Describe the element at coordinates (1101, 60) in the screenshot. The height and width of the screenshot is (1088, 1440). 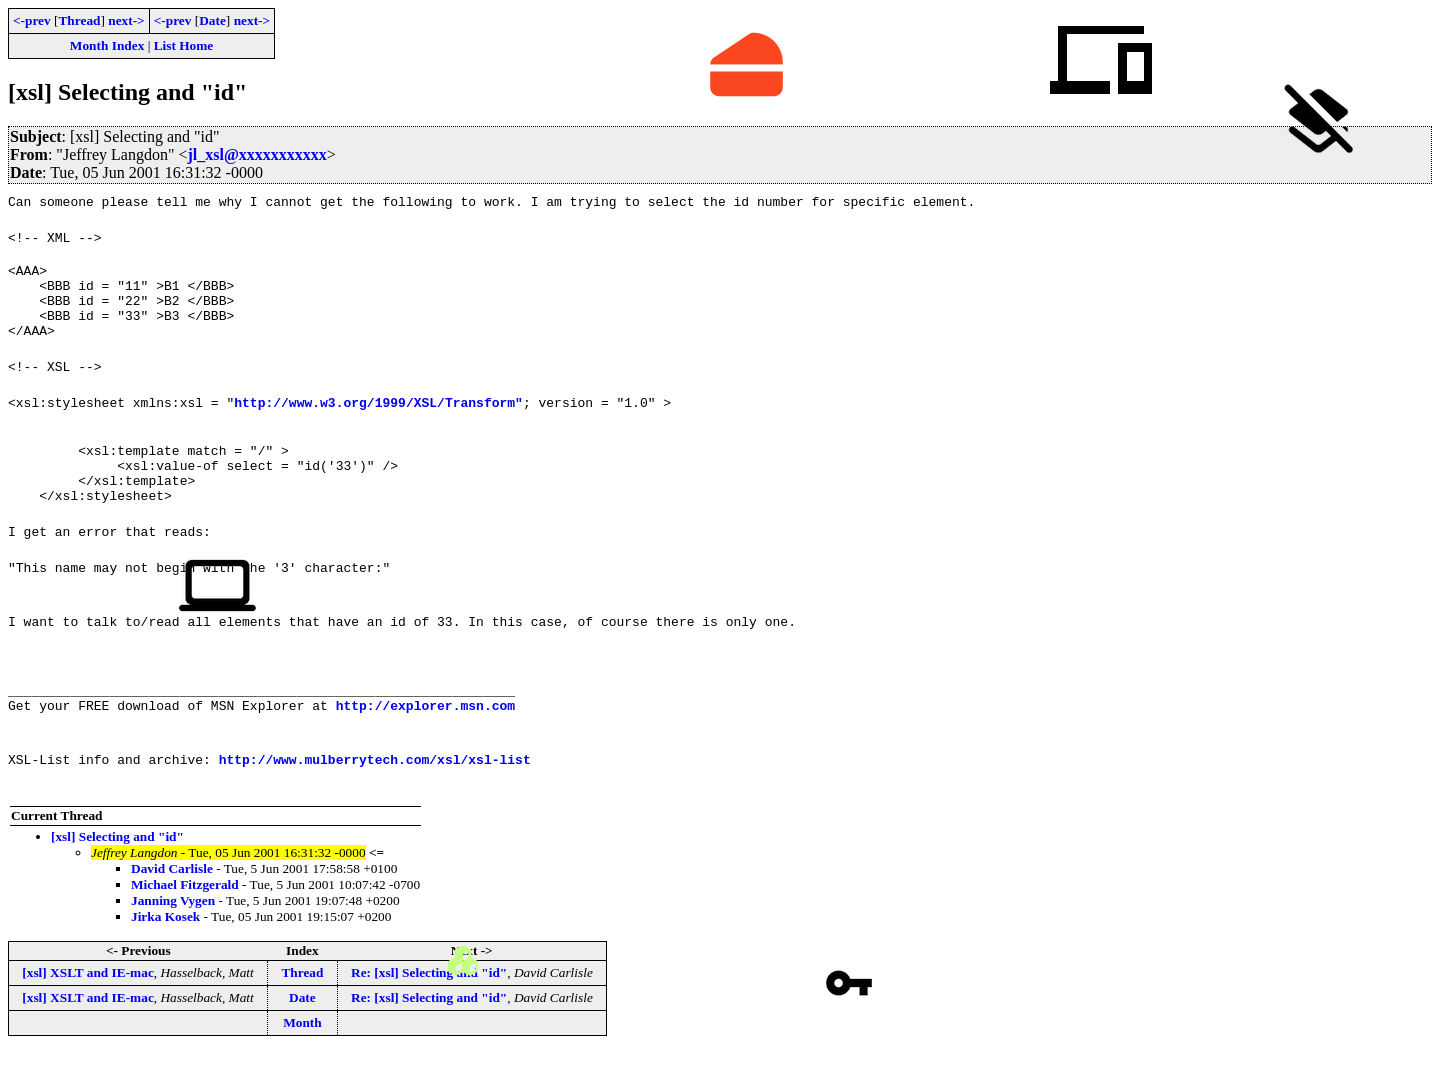
I see `view connected devices` at that location.